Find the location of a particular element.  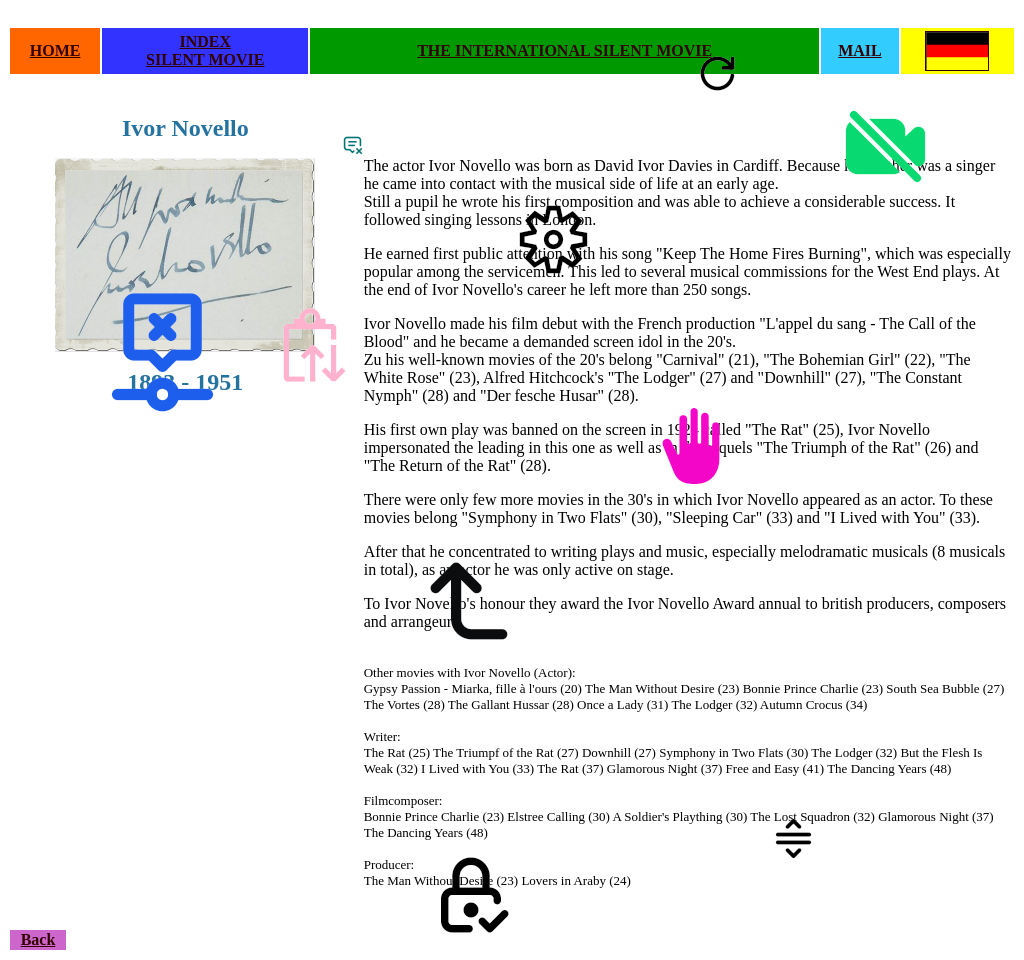

delete a message or conversation is located at coordinates (352, 144).